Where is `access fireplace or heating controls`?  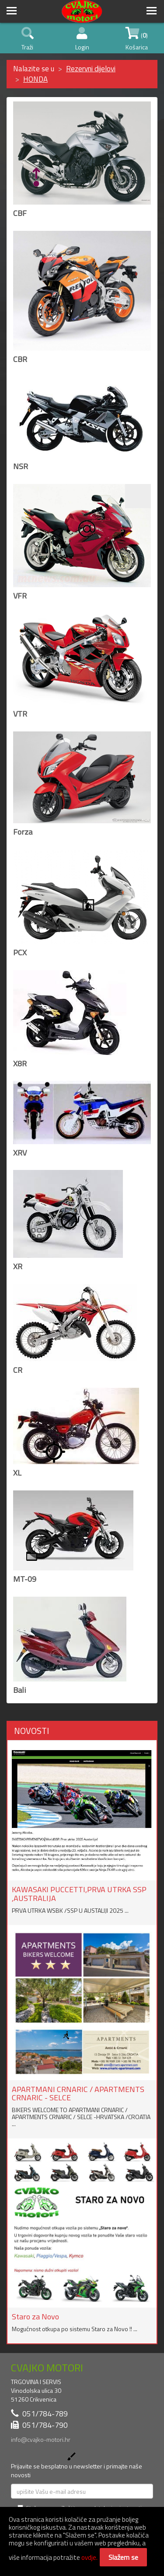 access fireplace or heating controls is located at coordinates (88, 905).